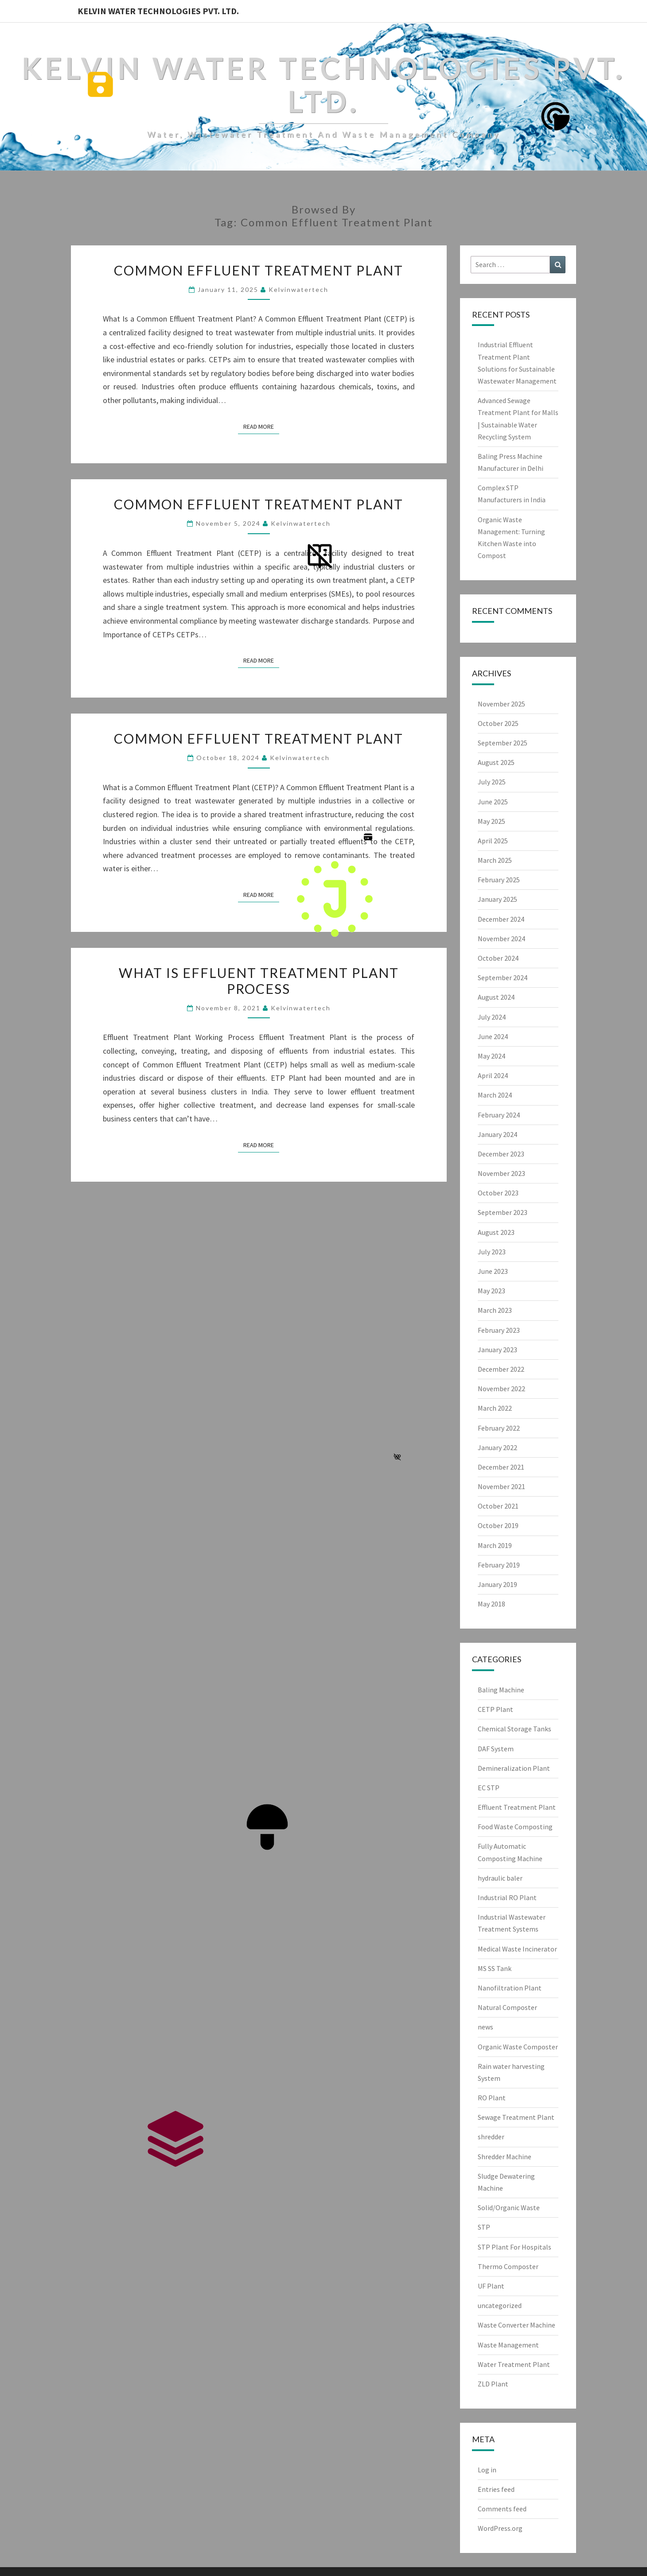  Describe the element at coordinates (368, 837) in the screenshot. I see `manage payment methods` at that location.